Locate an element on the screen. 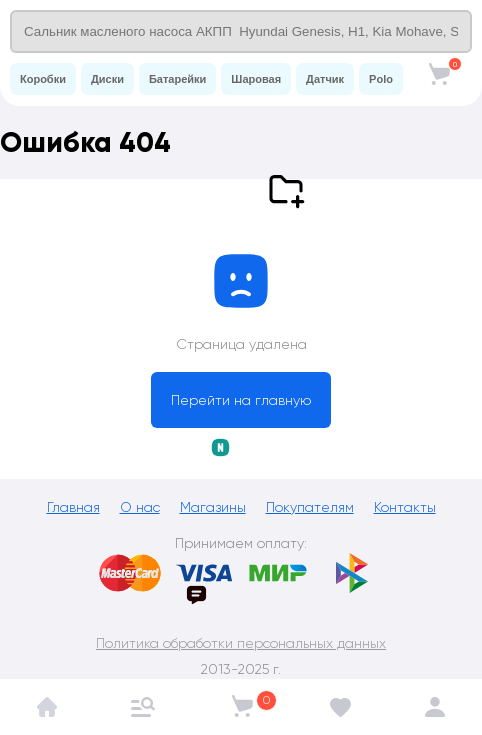 The image size is (482, 735). open messages or chat is located at coordinates (196, 594).